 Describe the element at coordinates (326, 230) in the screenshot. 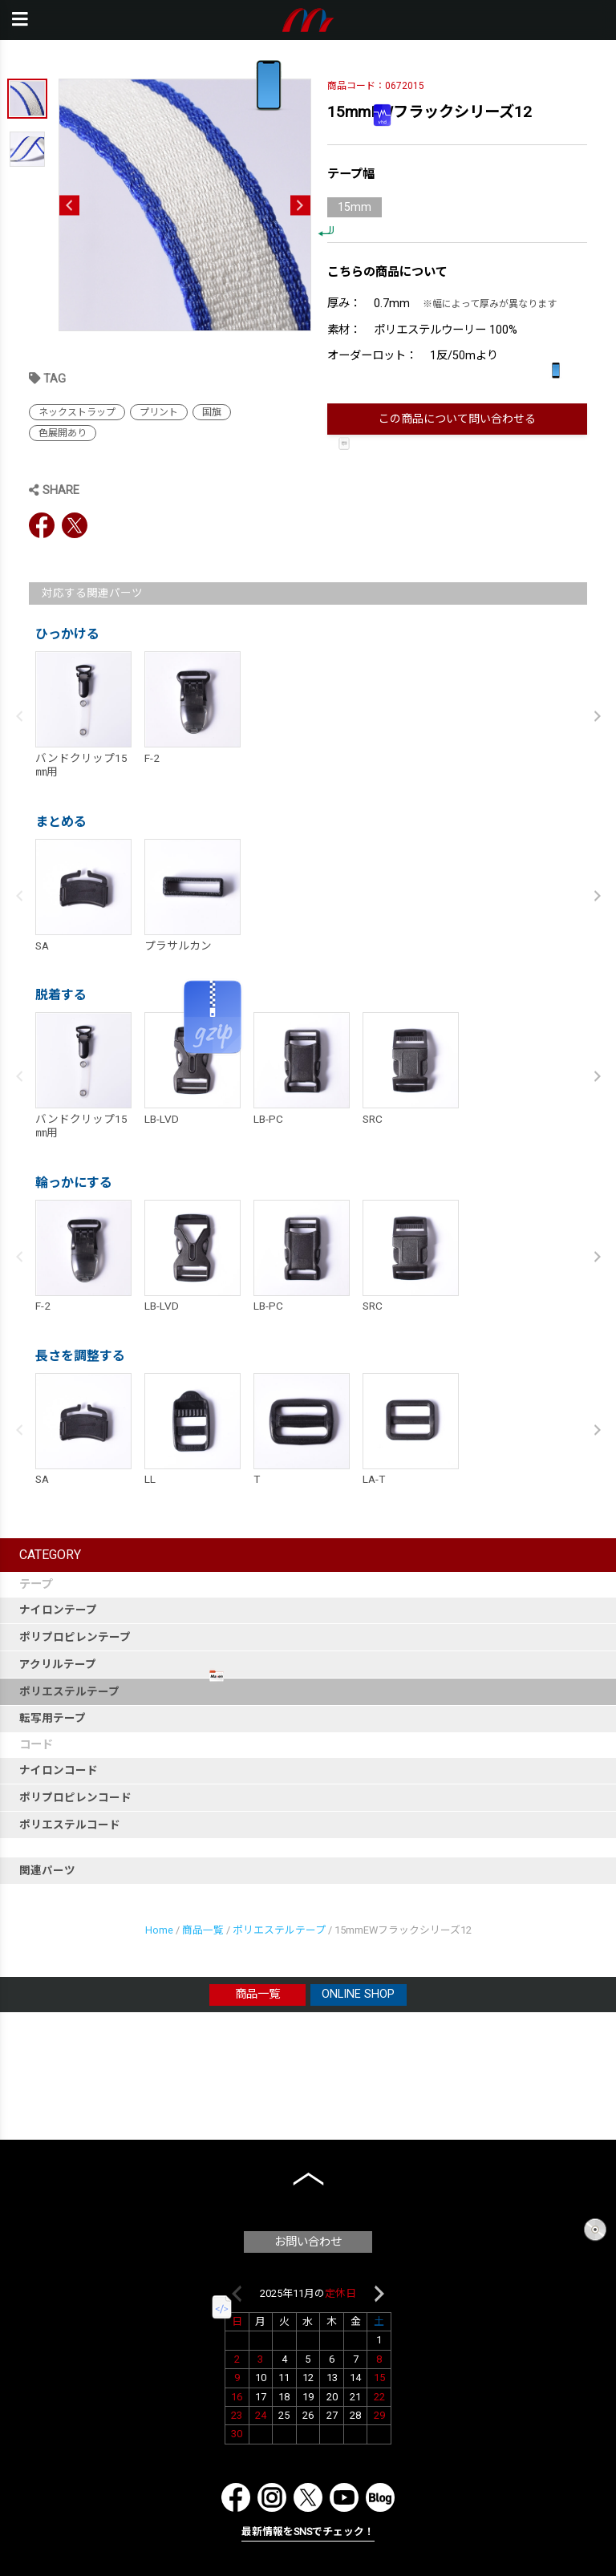

I see `reply to all recipients of an email` at that location.